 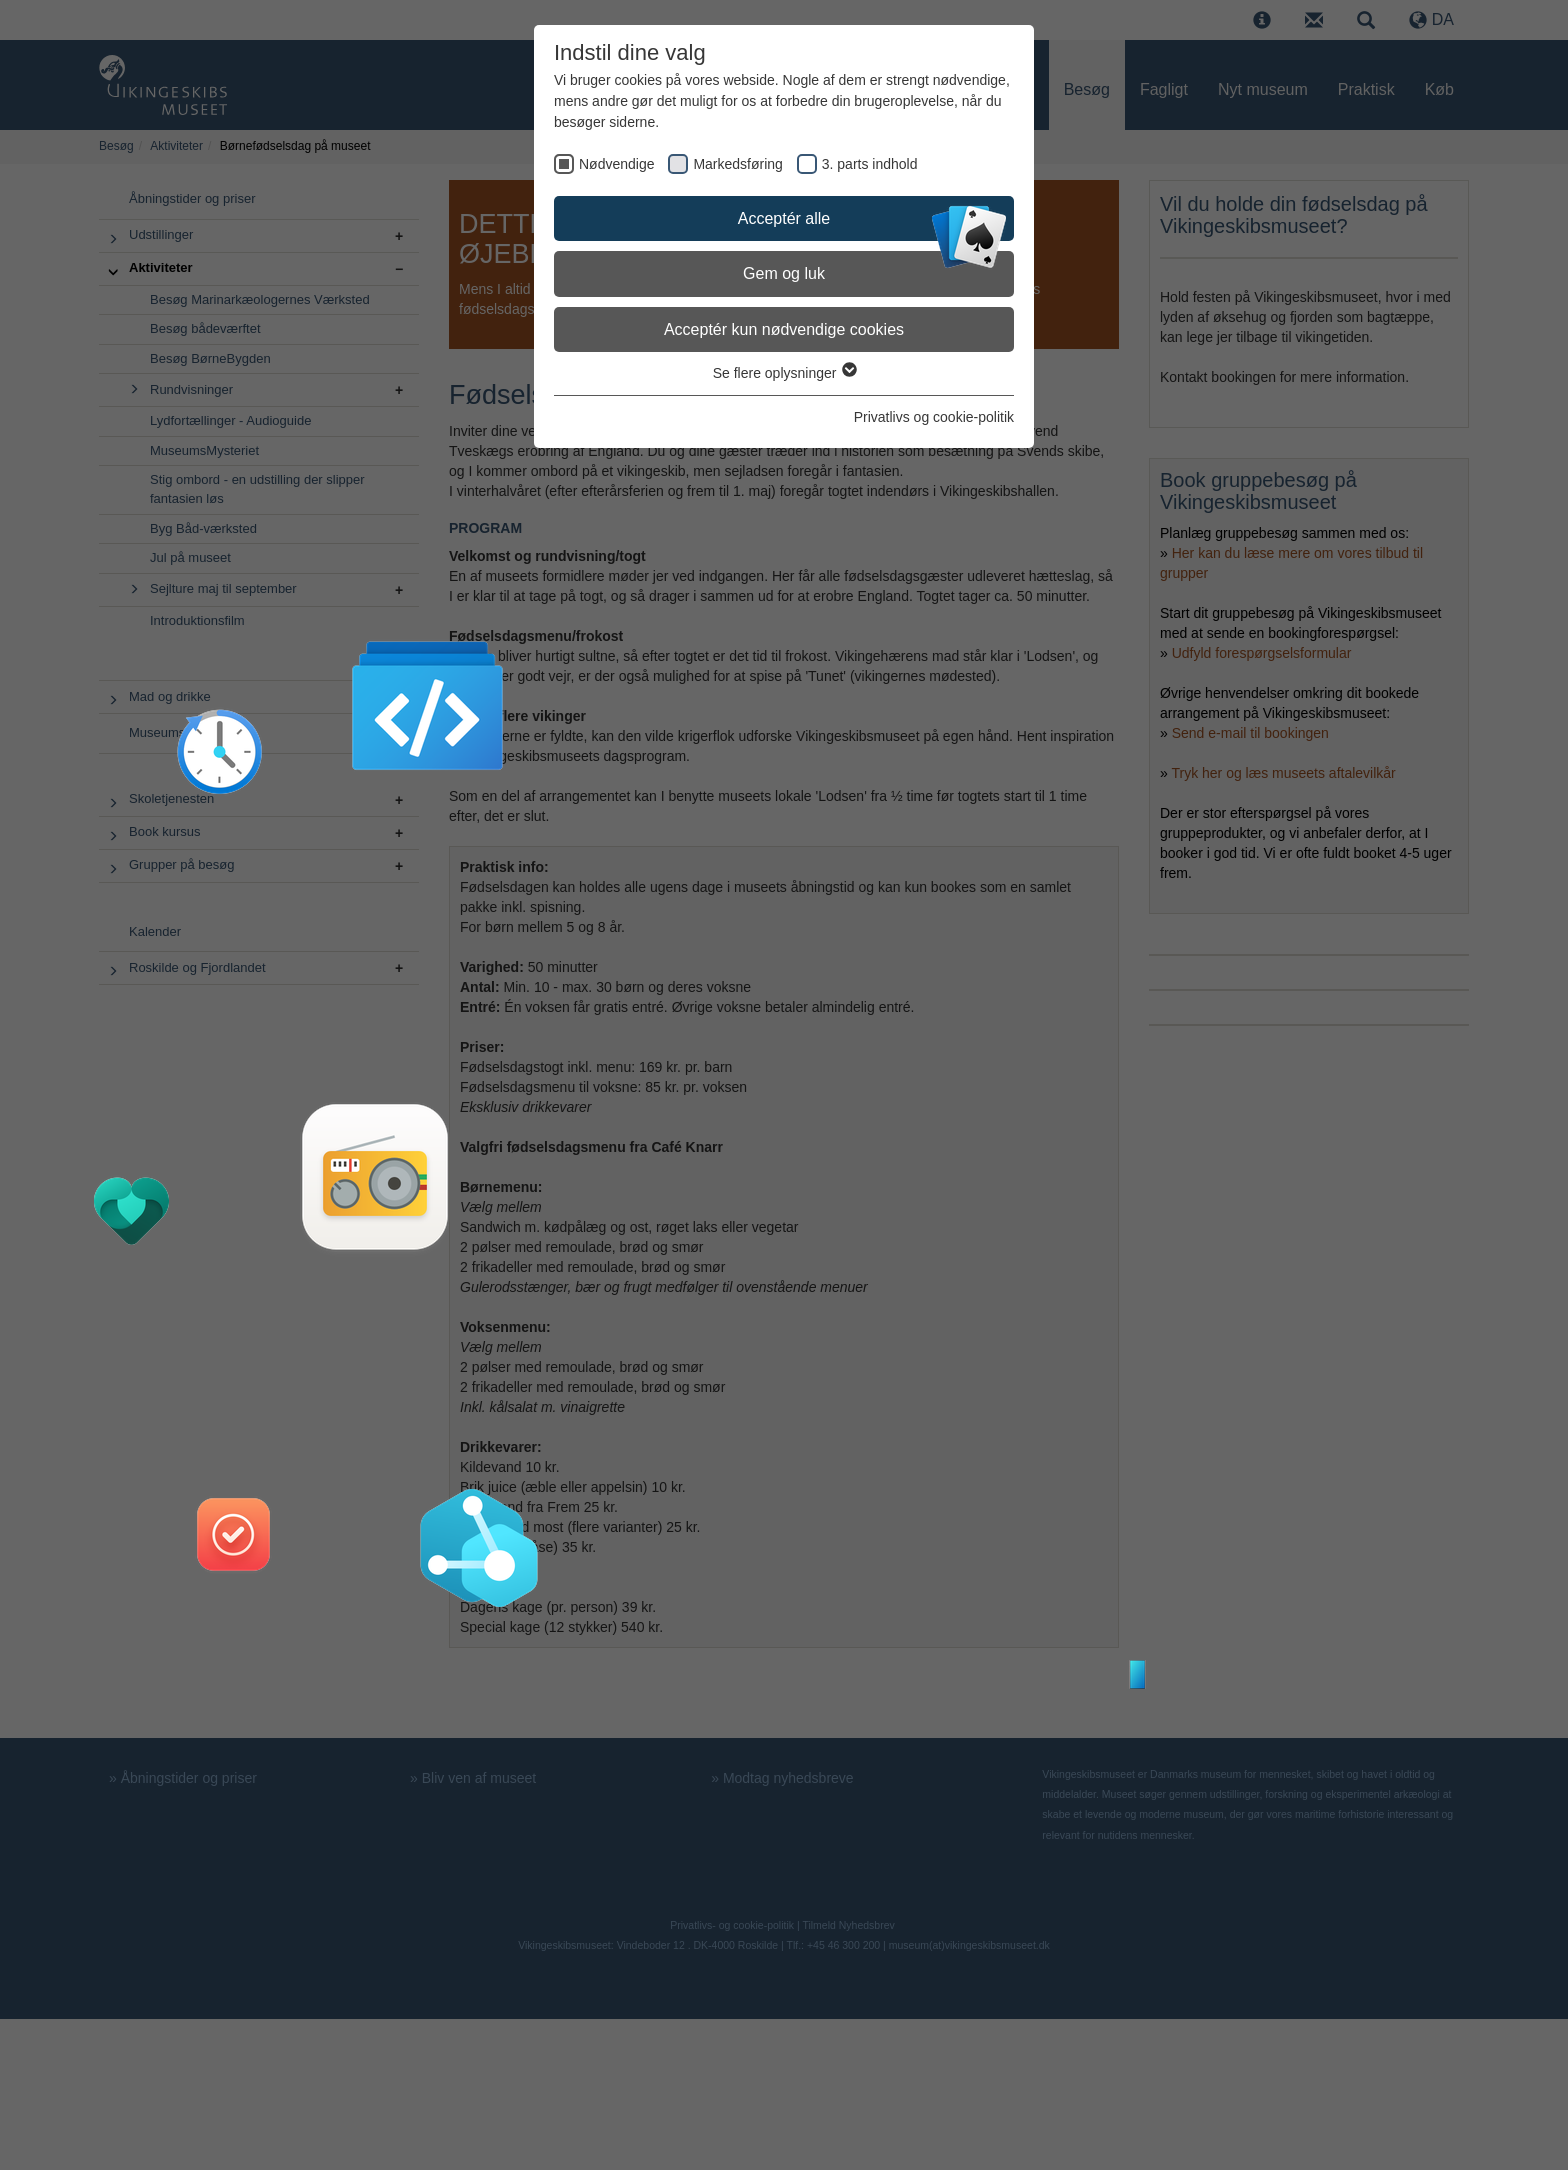 What do you see at coordinates (131, 1210) in the screenshot?
I see `open the microsoft family safety app` at bounding box center [131, 1210].